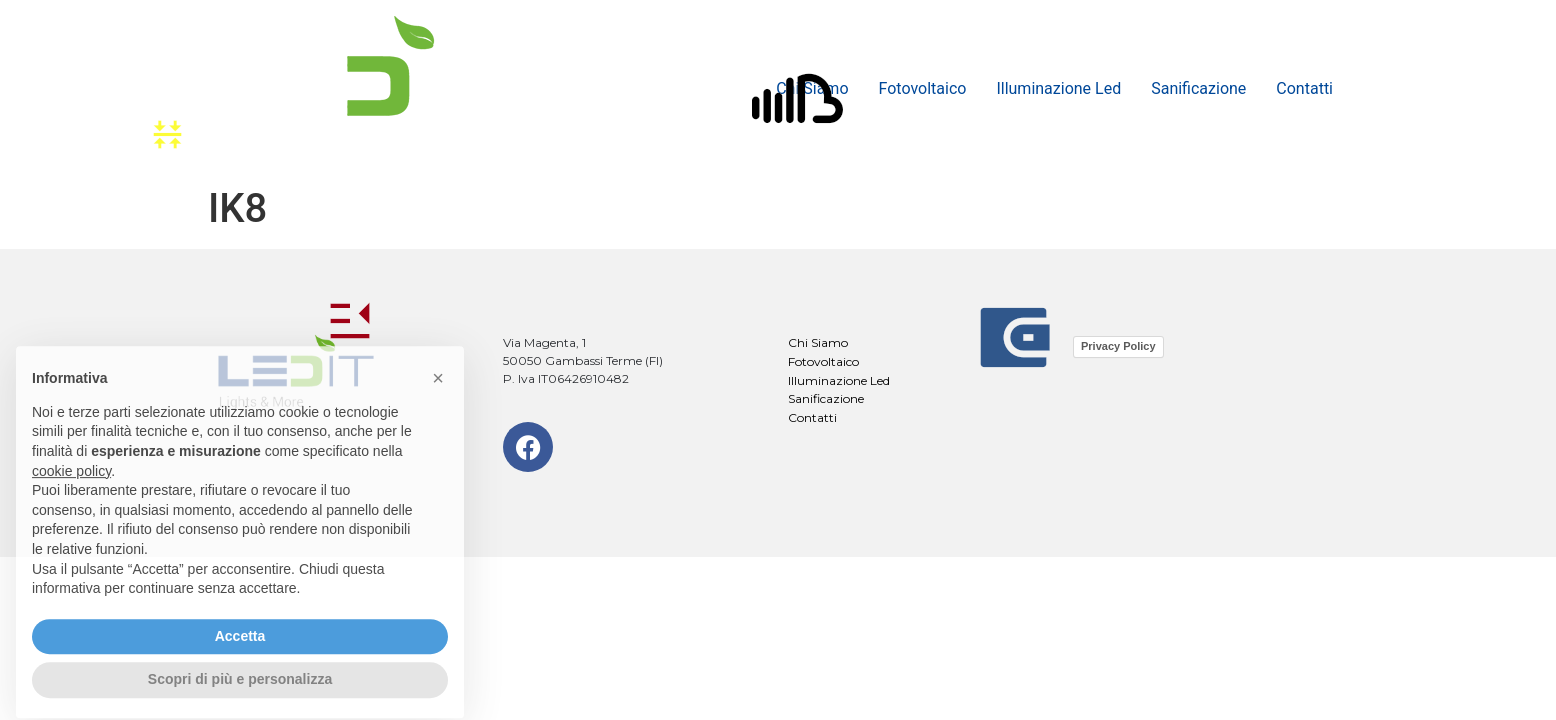 The height and width of the screenshot is (720, 1556). Describe the element at coordinates (797, 96) in the screenshot. I see `open soundcloud app` at that location.